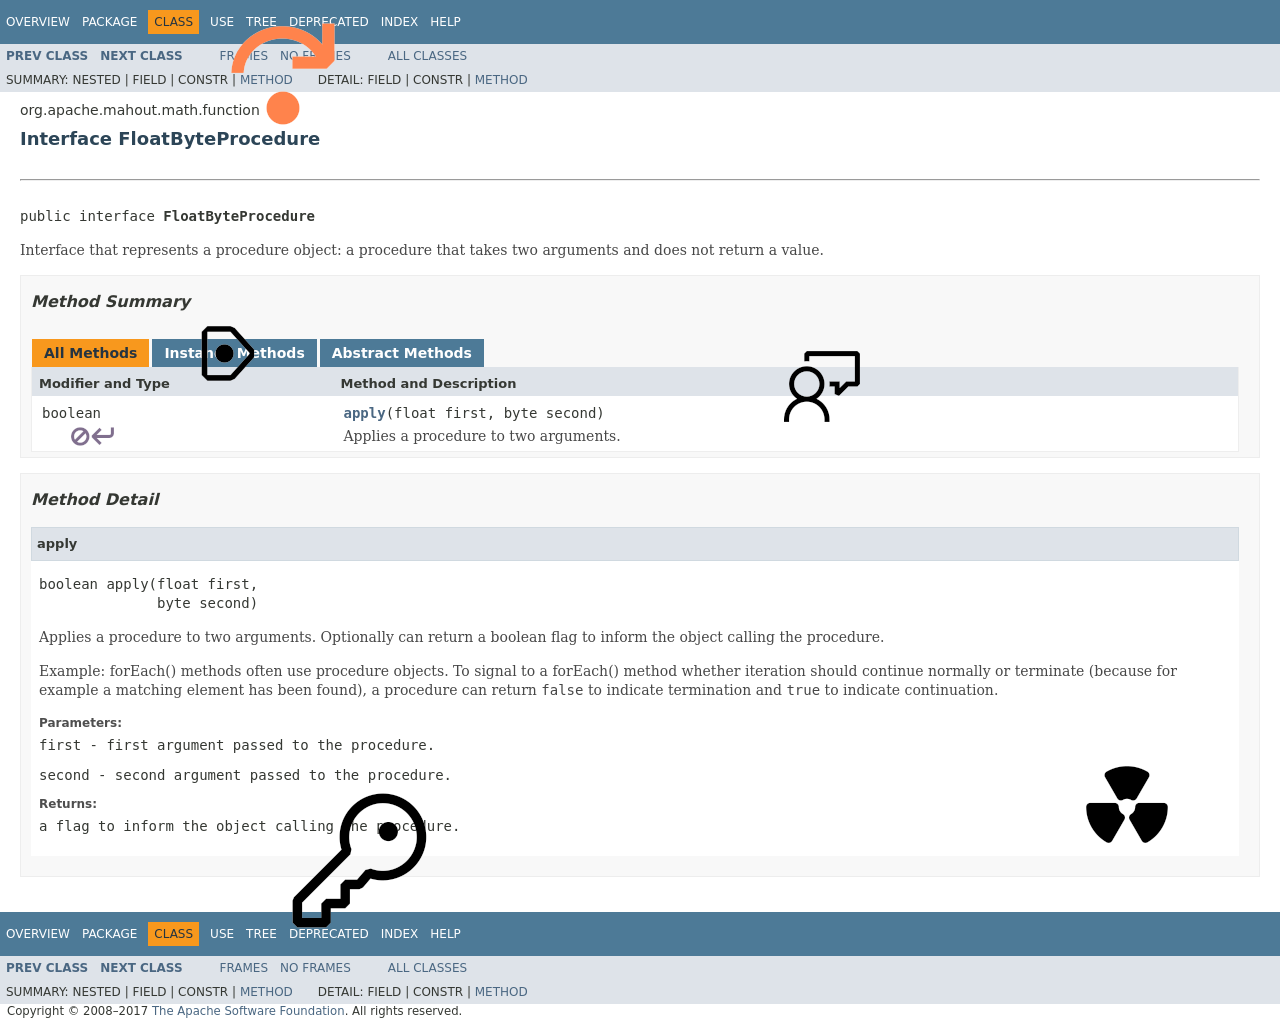  What do you see at coordinates (1127, 807) in the screenshot?
I see `indicates radioactive or hazardous material warning` at bounding box center [1127, 807].